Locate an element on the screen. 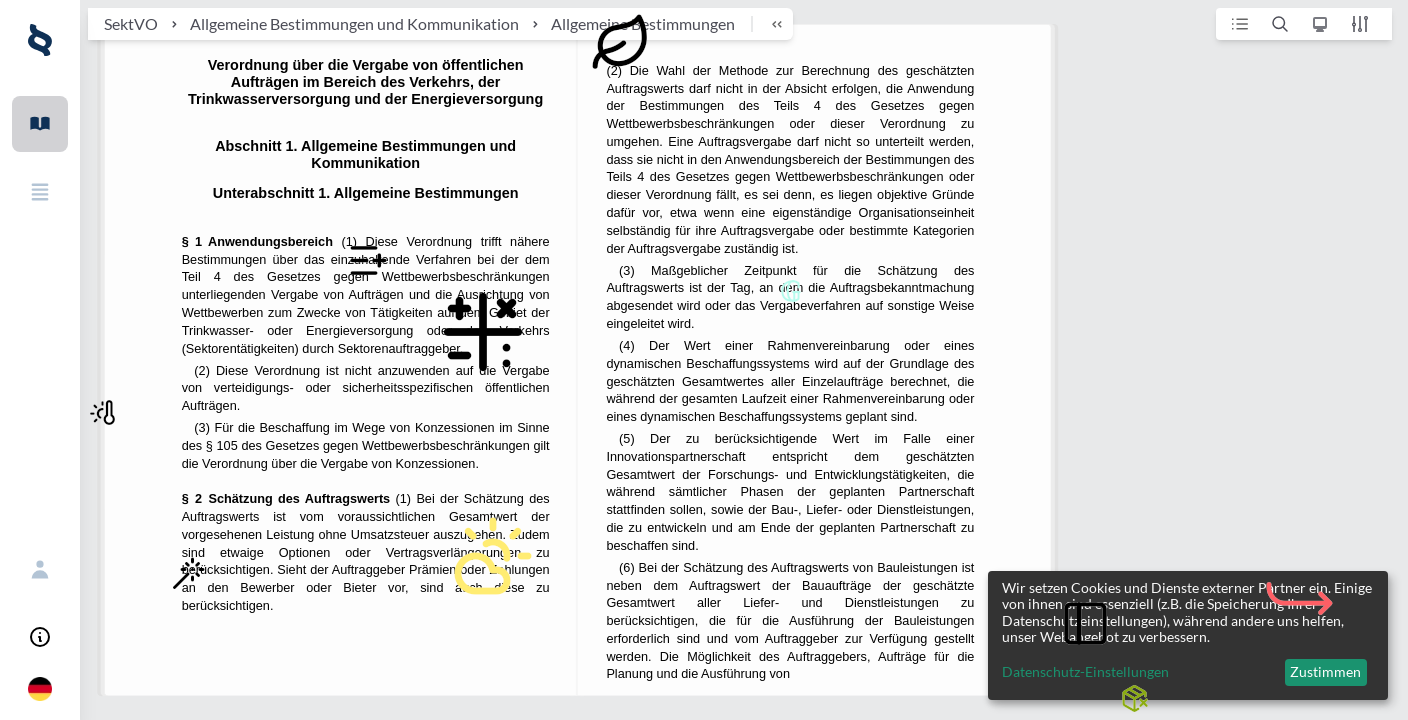 The height and width of the screenshot is (720, 1408). open calculator or math tools is located at coordinates (483, 332).